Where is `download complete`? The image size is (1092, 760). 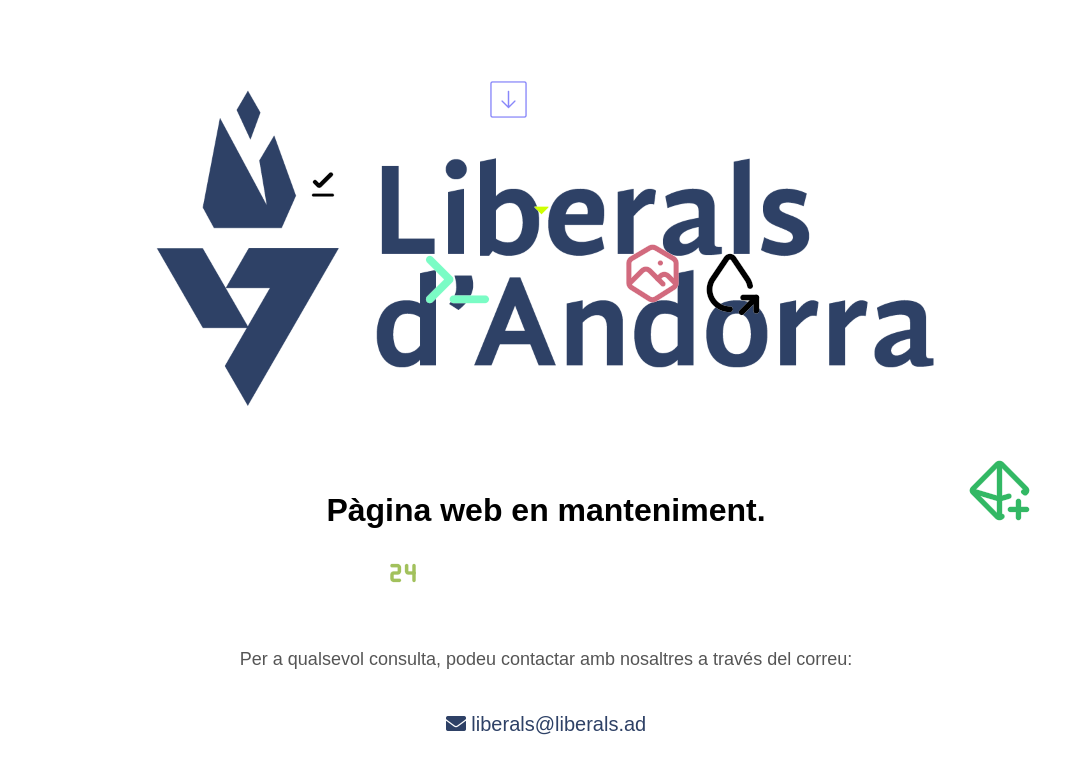 download complete is located at coordinates (323, 184).